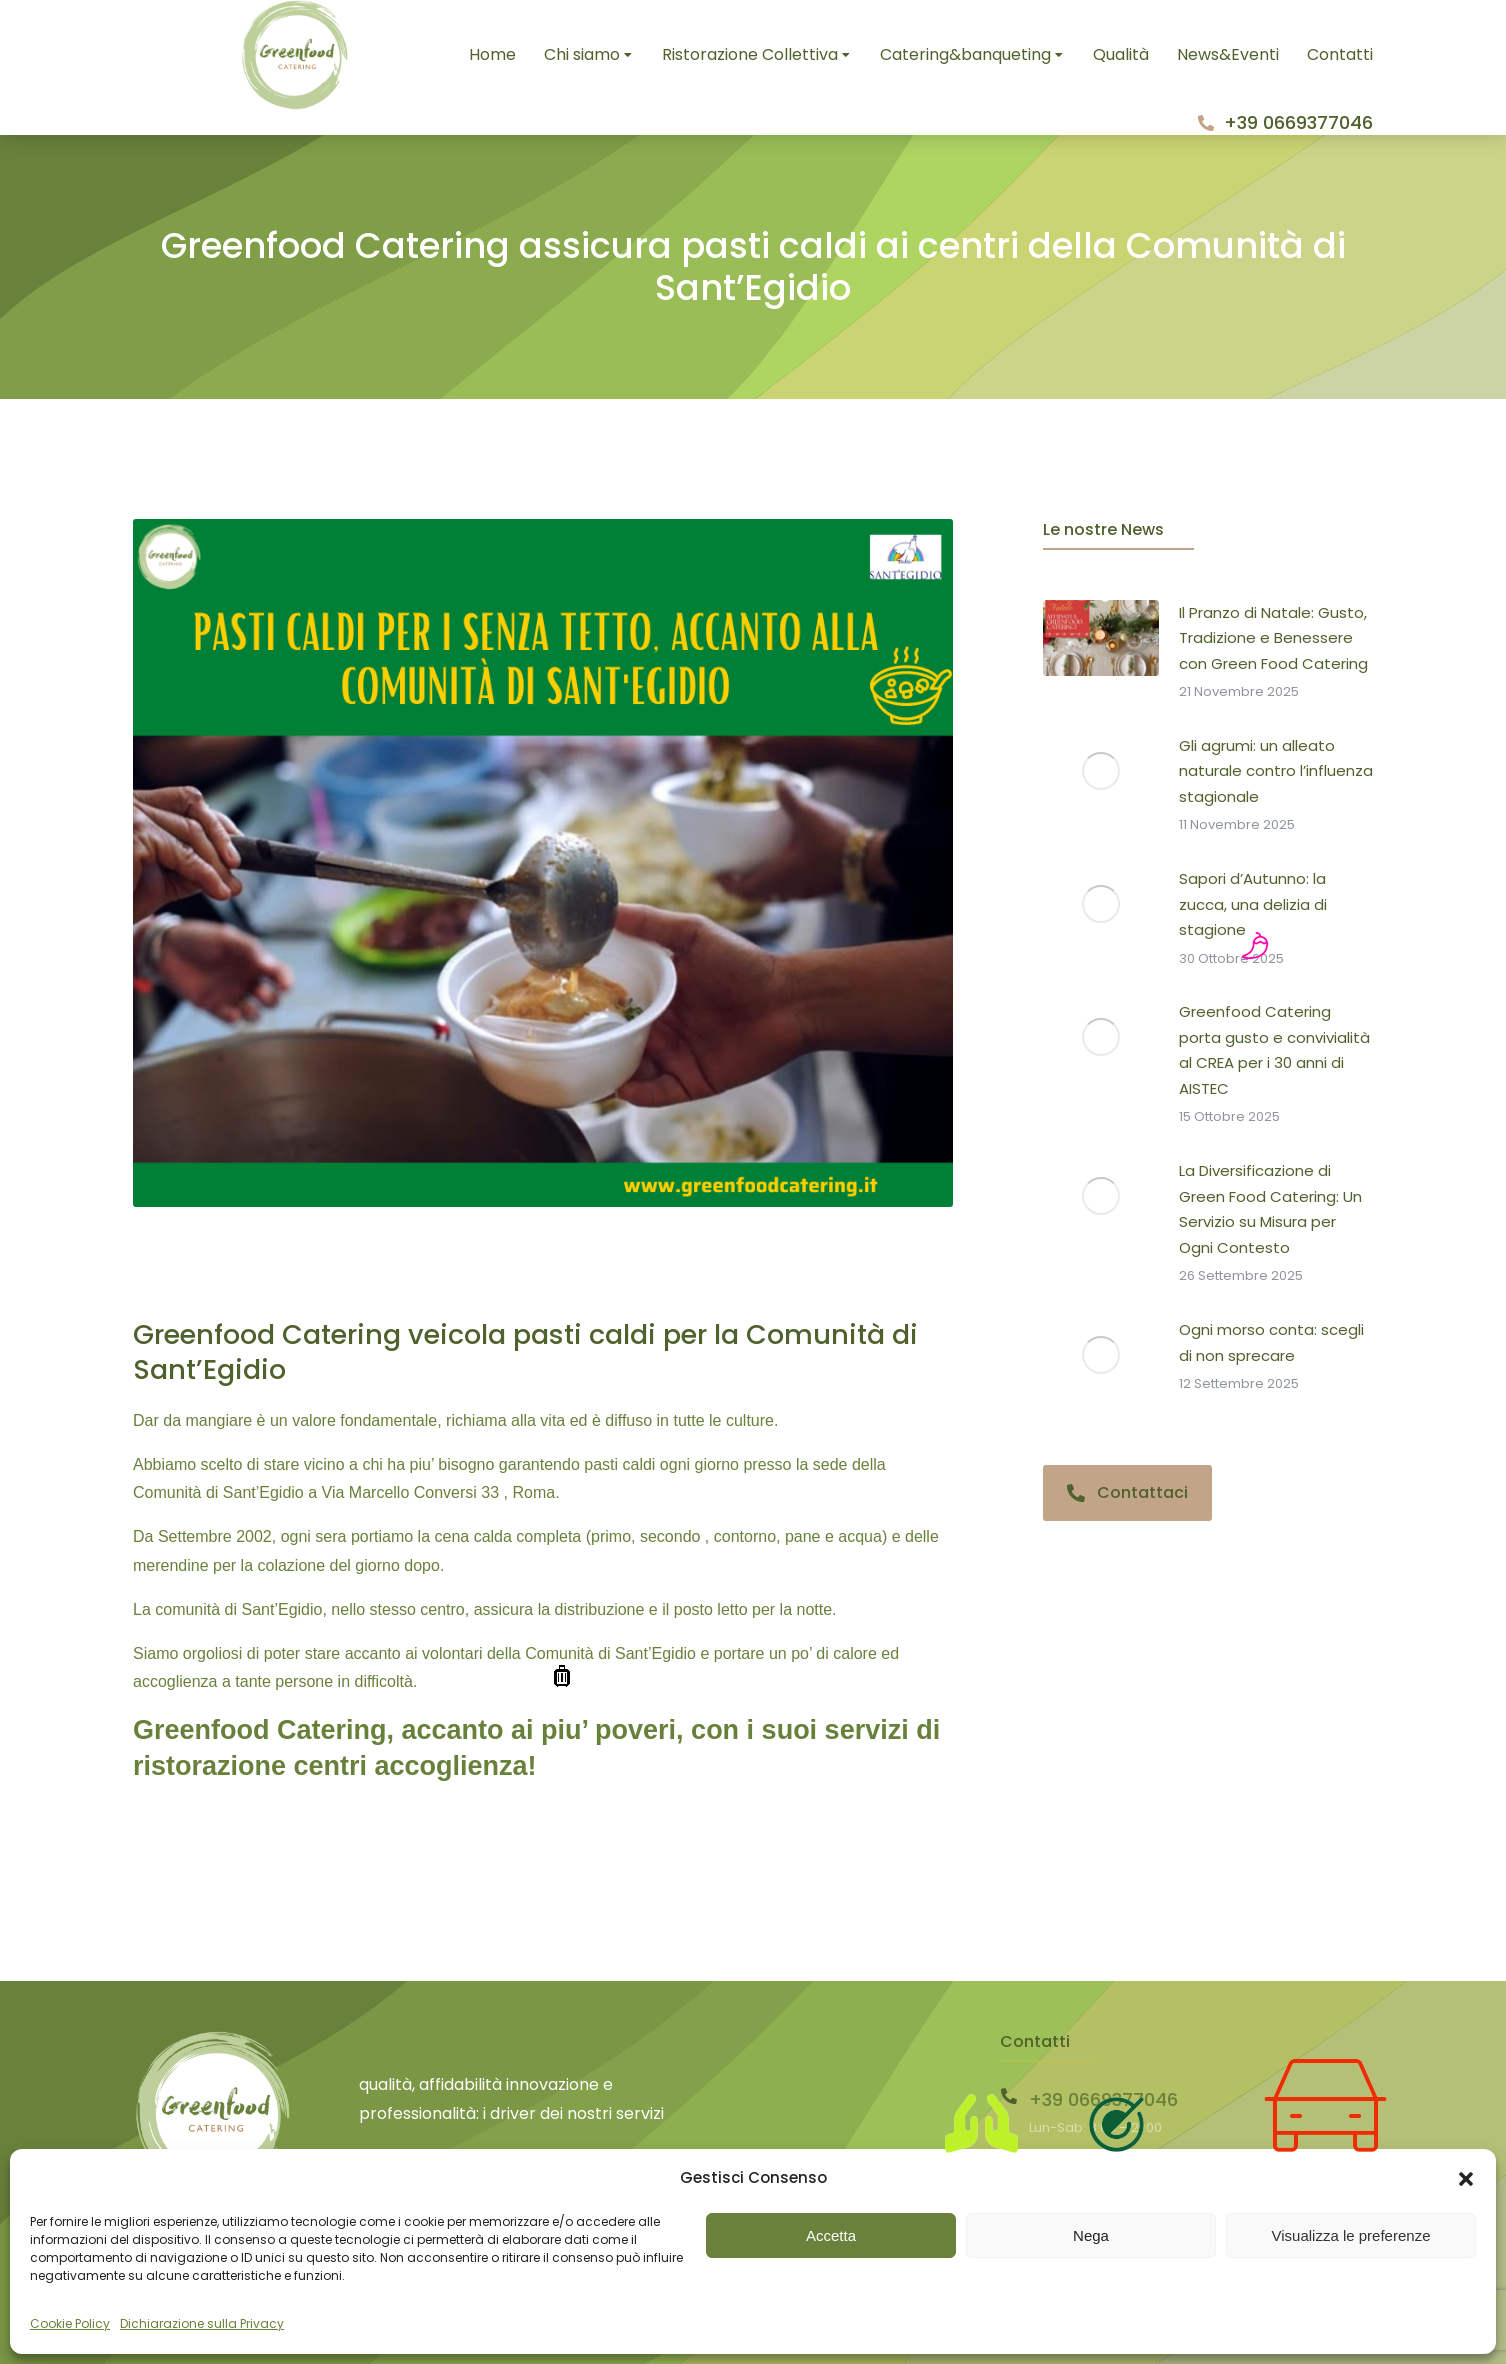 The image size is (1506, 2364). Describe the element at coordinates (1256, 946) in the screenshot. I see `indicates spicy or hot food items` at that location.